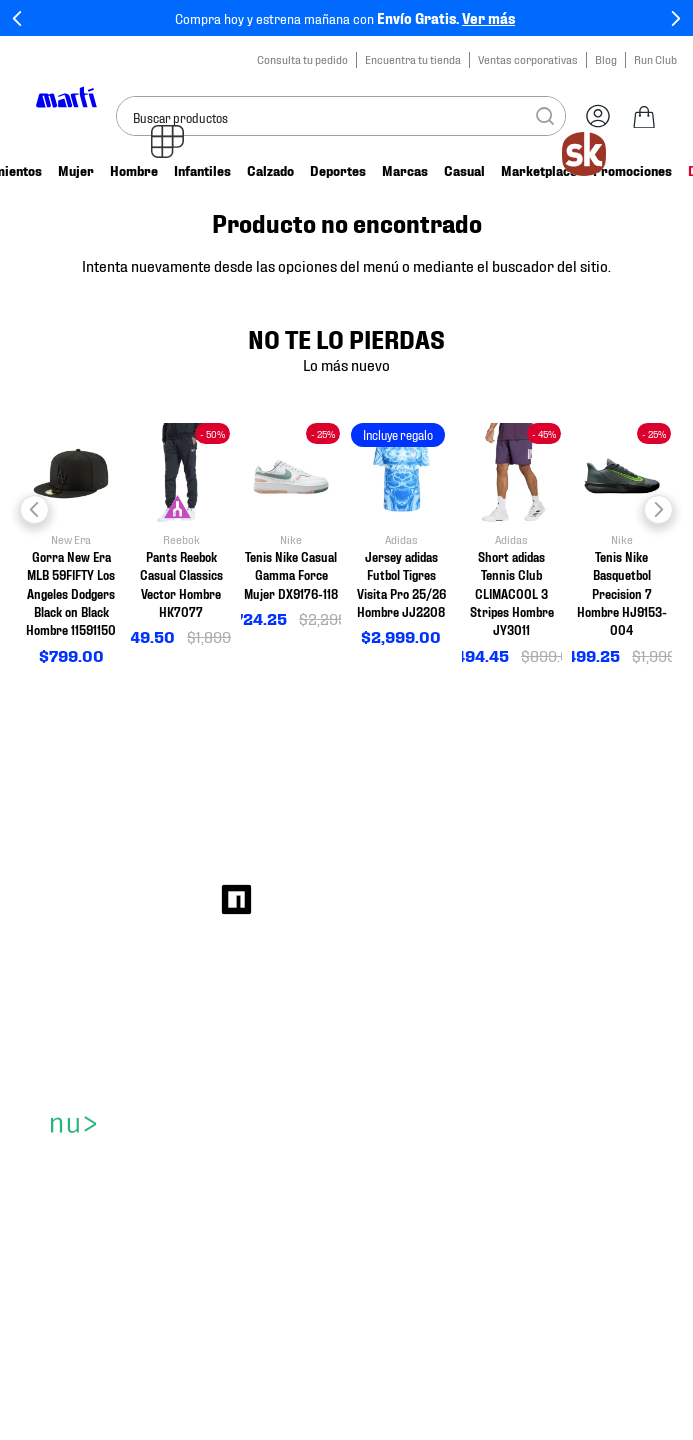 Image resolution: width=693 pixels, height=1440 pixels. I want to click on npm (node package manager) logo, so click(236, 899).